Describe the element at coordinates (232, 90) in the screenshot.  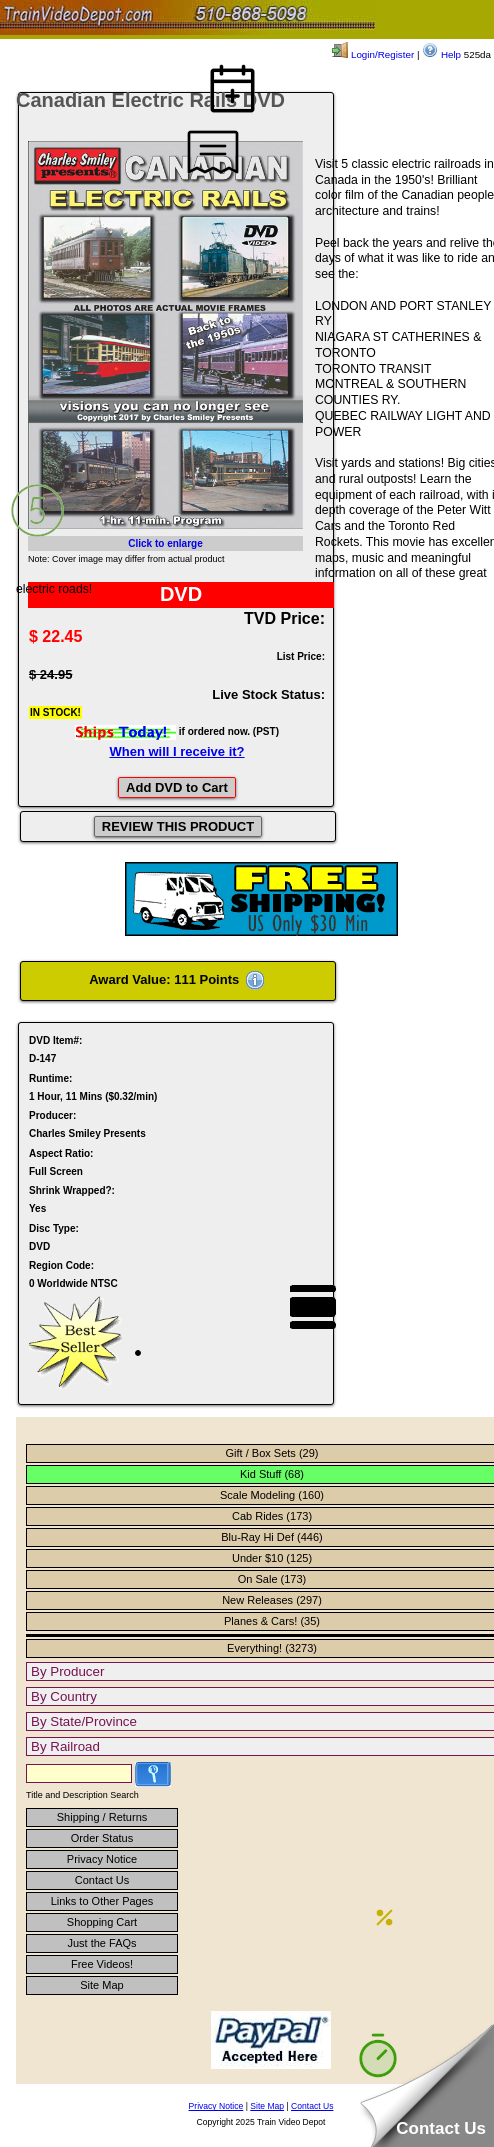
I see `add a new calendar event` at that location.